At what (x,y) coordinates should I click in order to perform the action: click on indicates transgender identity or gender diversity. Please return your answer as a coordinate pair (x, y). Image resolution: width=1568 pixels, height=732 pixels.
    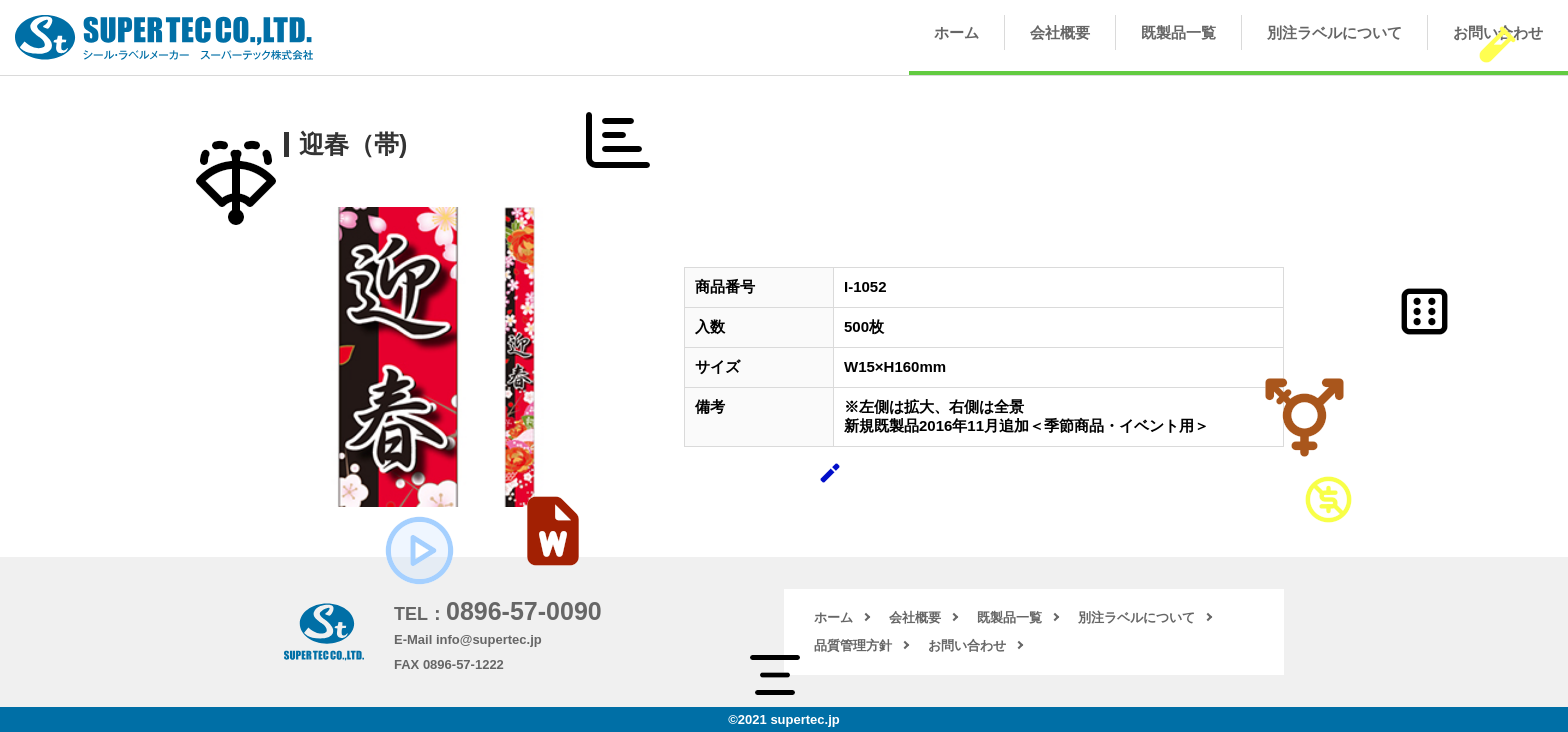
    Looking at the image, I should click on (1304, 417).